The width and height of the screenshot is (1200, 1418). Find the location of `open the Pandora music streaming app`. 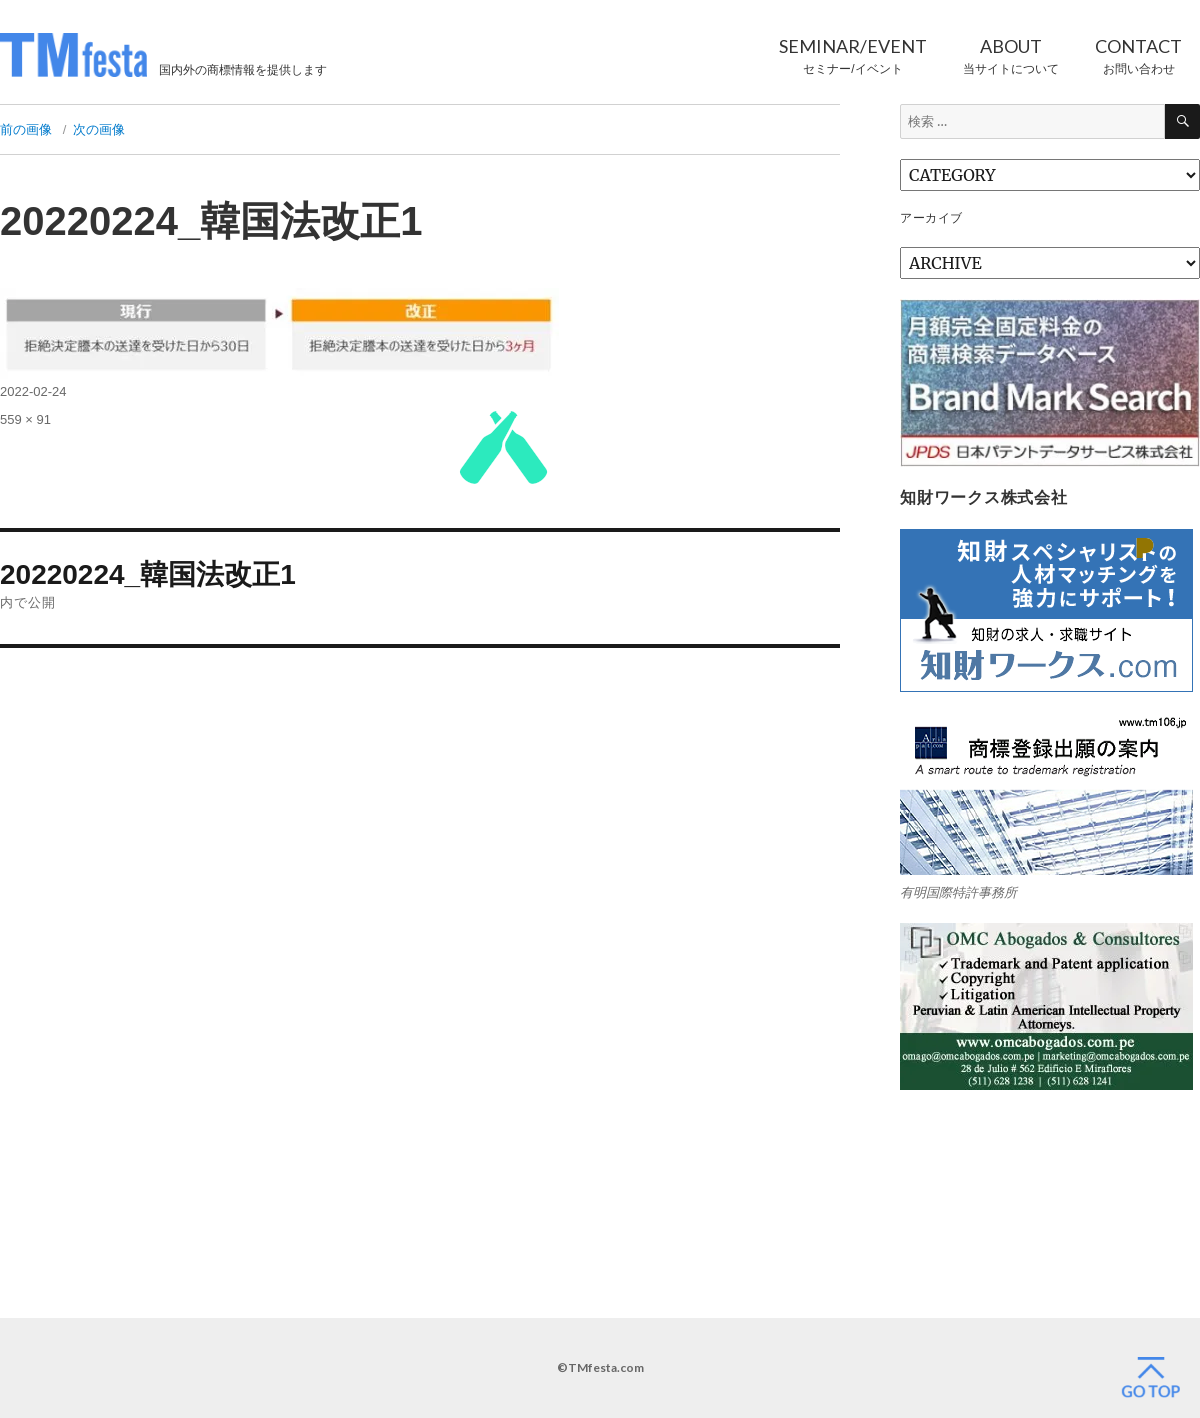

open the Pandora music streaming app is located at coordinates (1145, 548).